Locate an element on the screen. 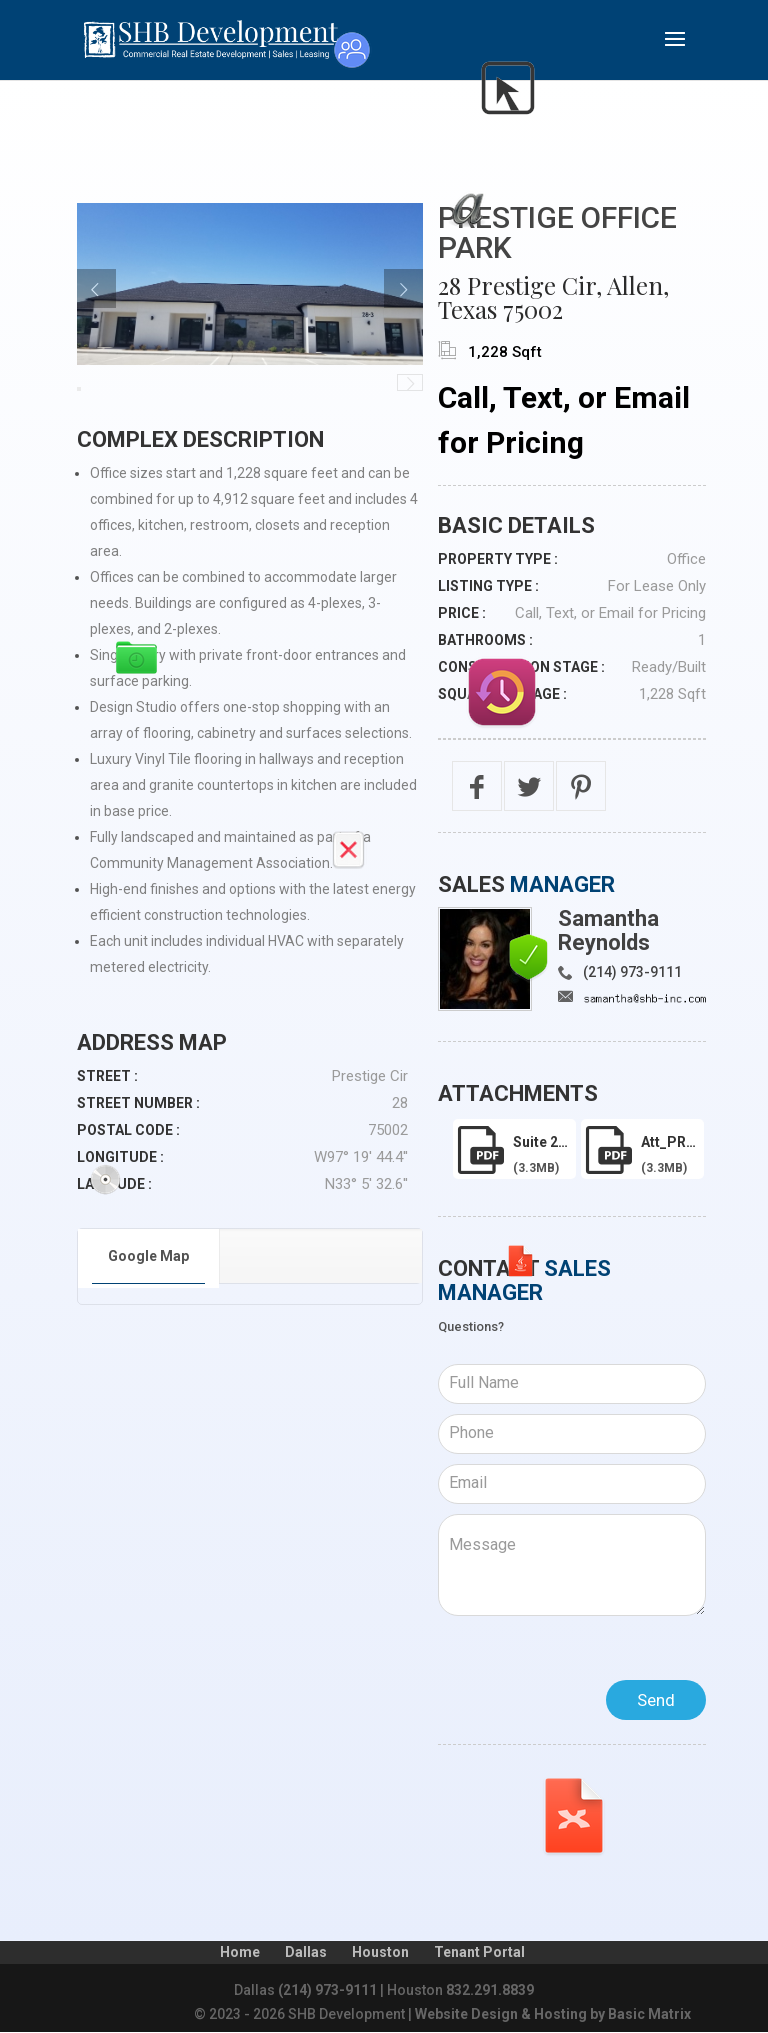 Image resolution: width=768 pixels, height=2033 pixels. access temporary files folder is located at coordinates (136, 657).